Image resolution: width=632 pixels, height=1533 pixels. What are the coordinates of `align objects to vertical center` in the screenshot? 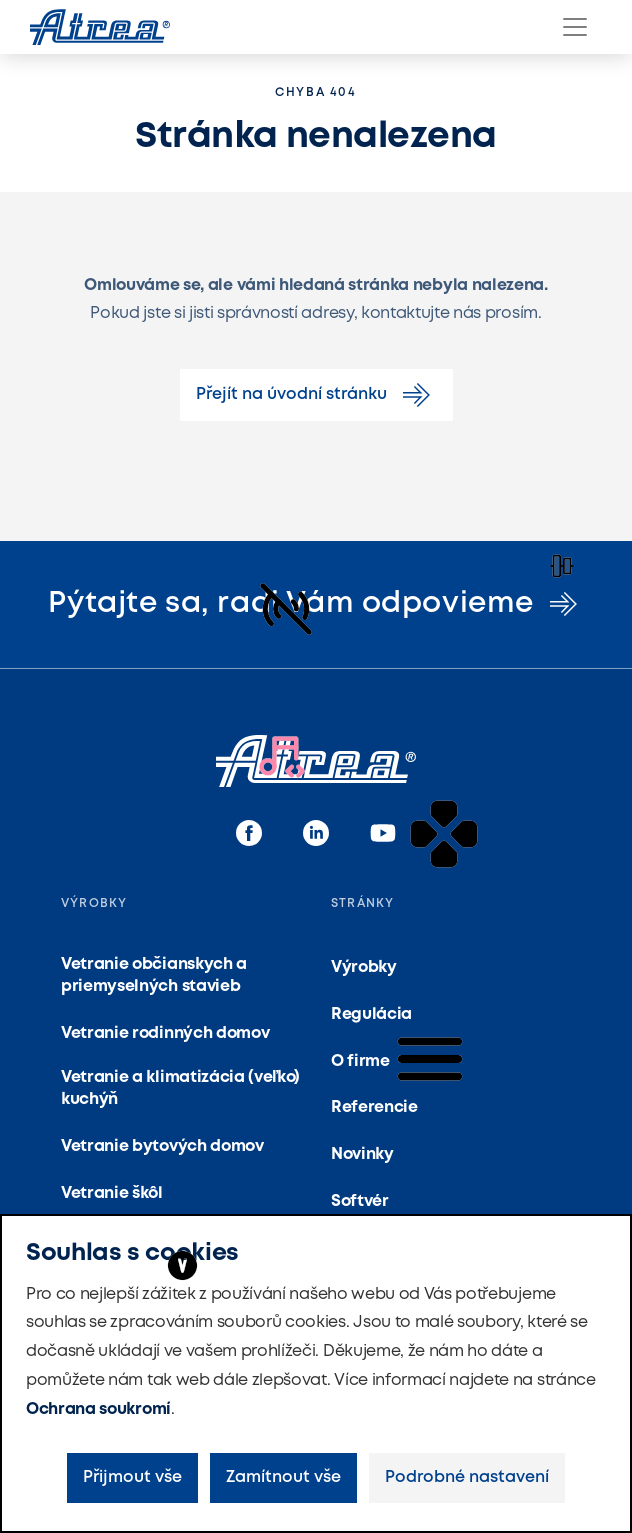 It's located at (562, 566).